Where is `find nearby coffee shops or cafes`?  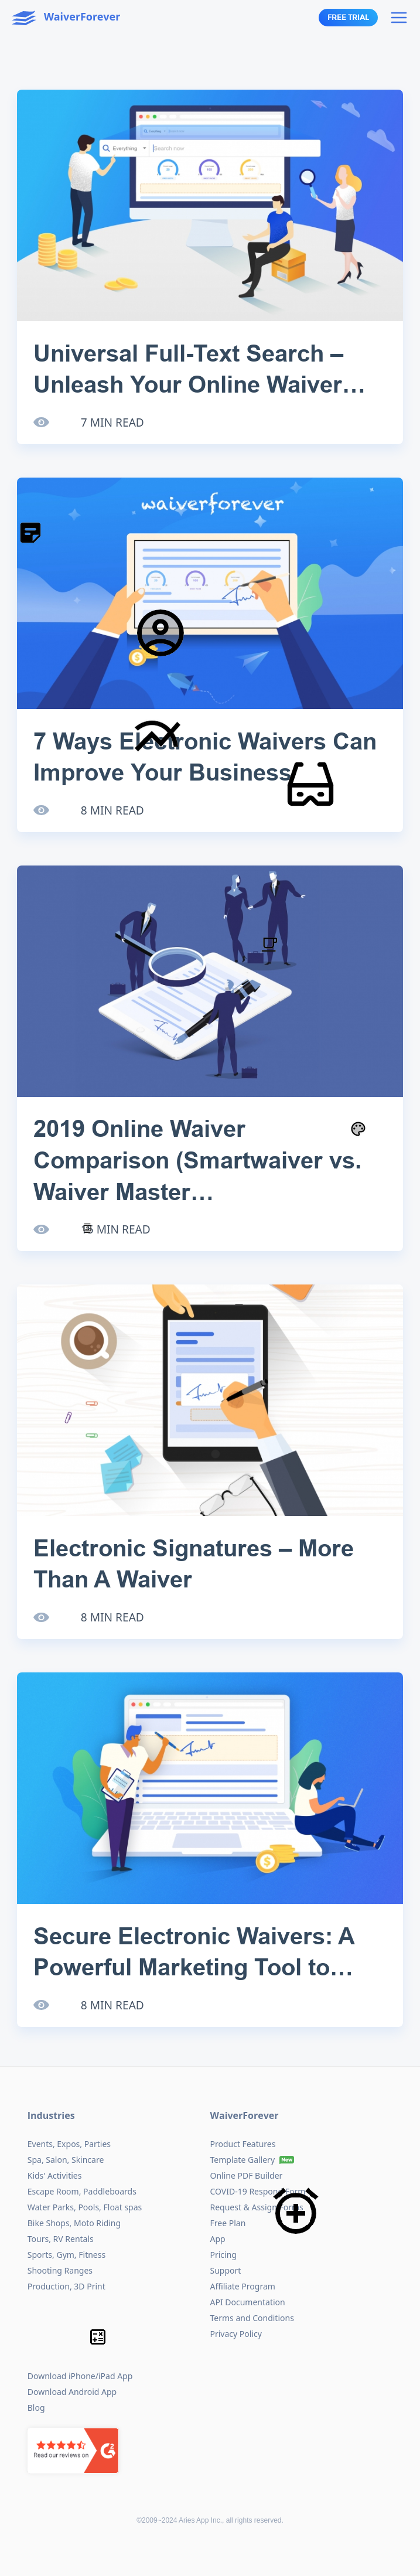 find nearby coffee shops or cafes is located at coordinates (269, 945).